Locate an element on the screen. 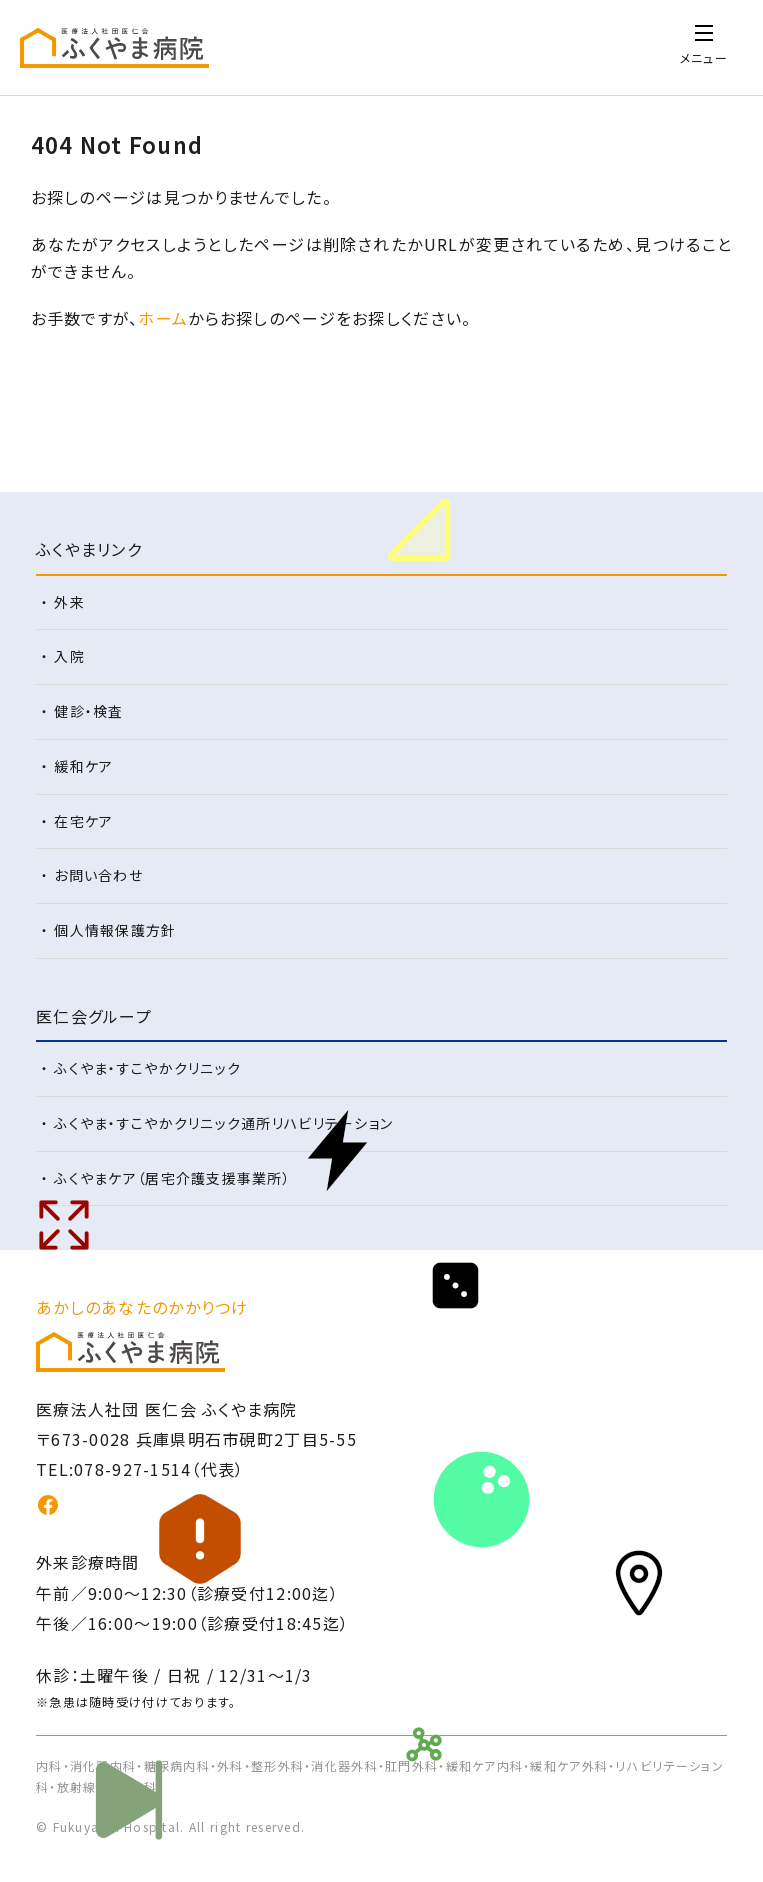  access bowling or sports games is located at coordinates (481, 1499).